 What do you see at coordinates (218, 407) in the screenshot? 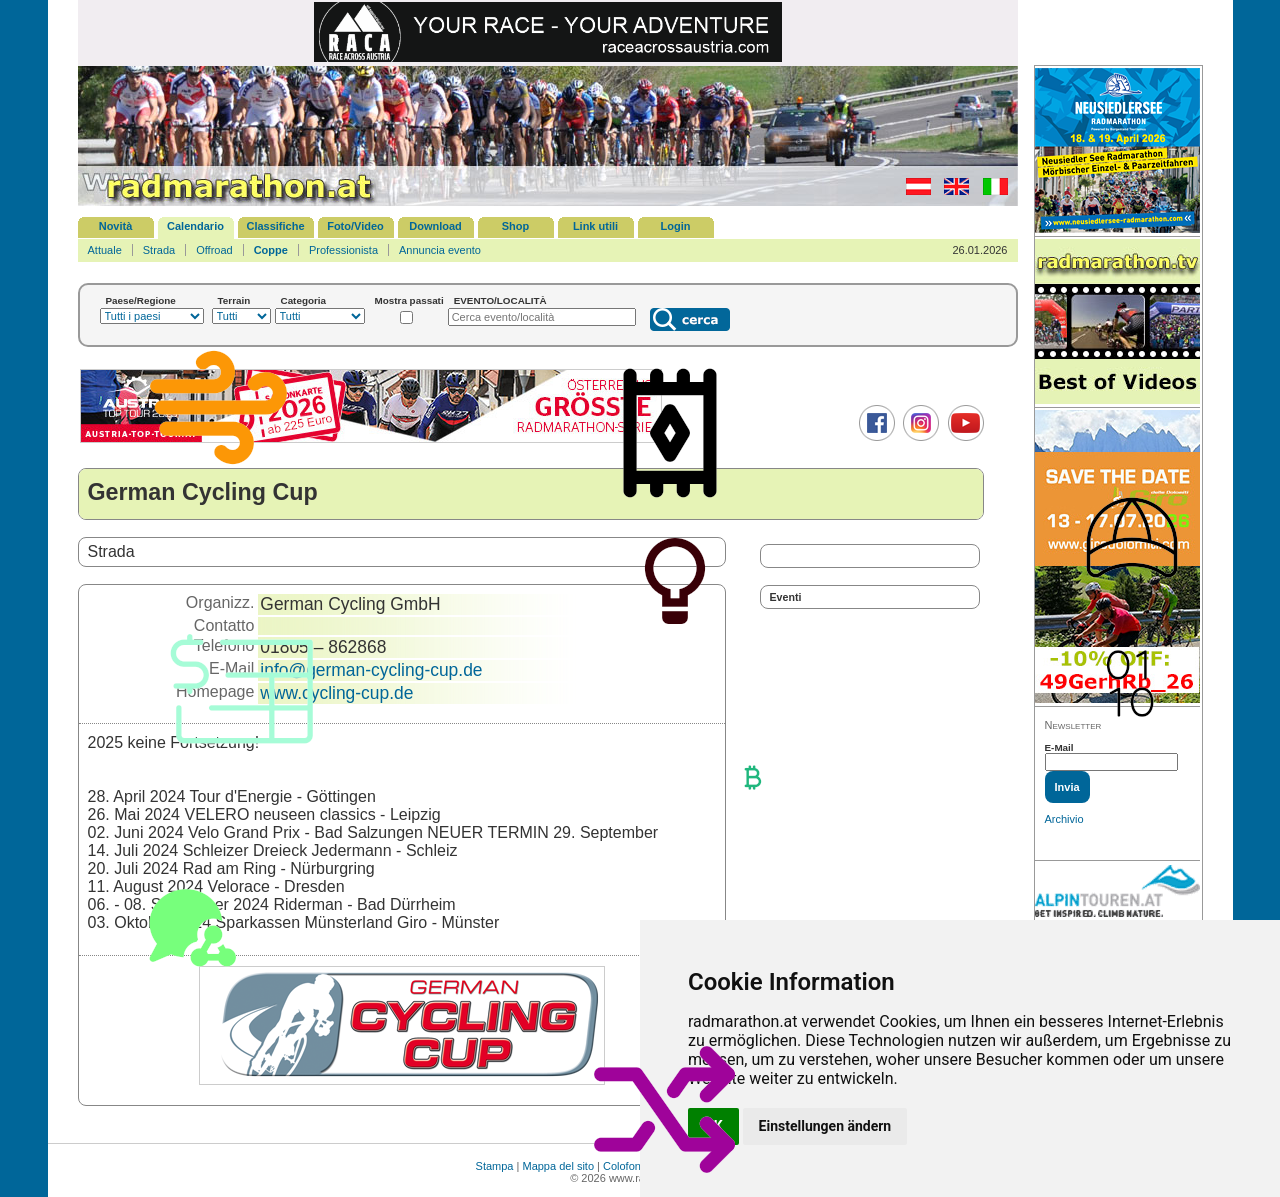
I see `view current wind conditions` at bounding box center [218, 407].